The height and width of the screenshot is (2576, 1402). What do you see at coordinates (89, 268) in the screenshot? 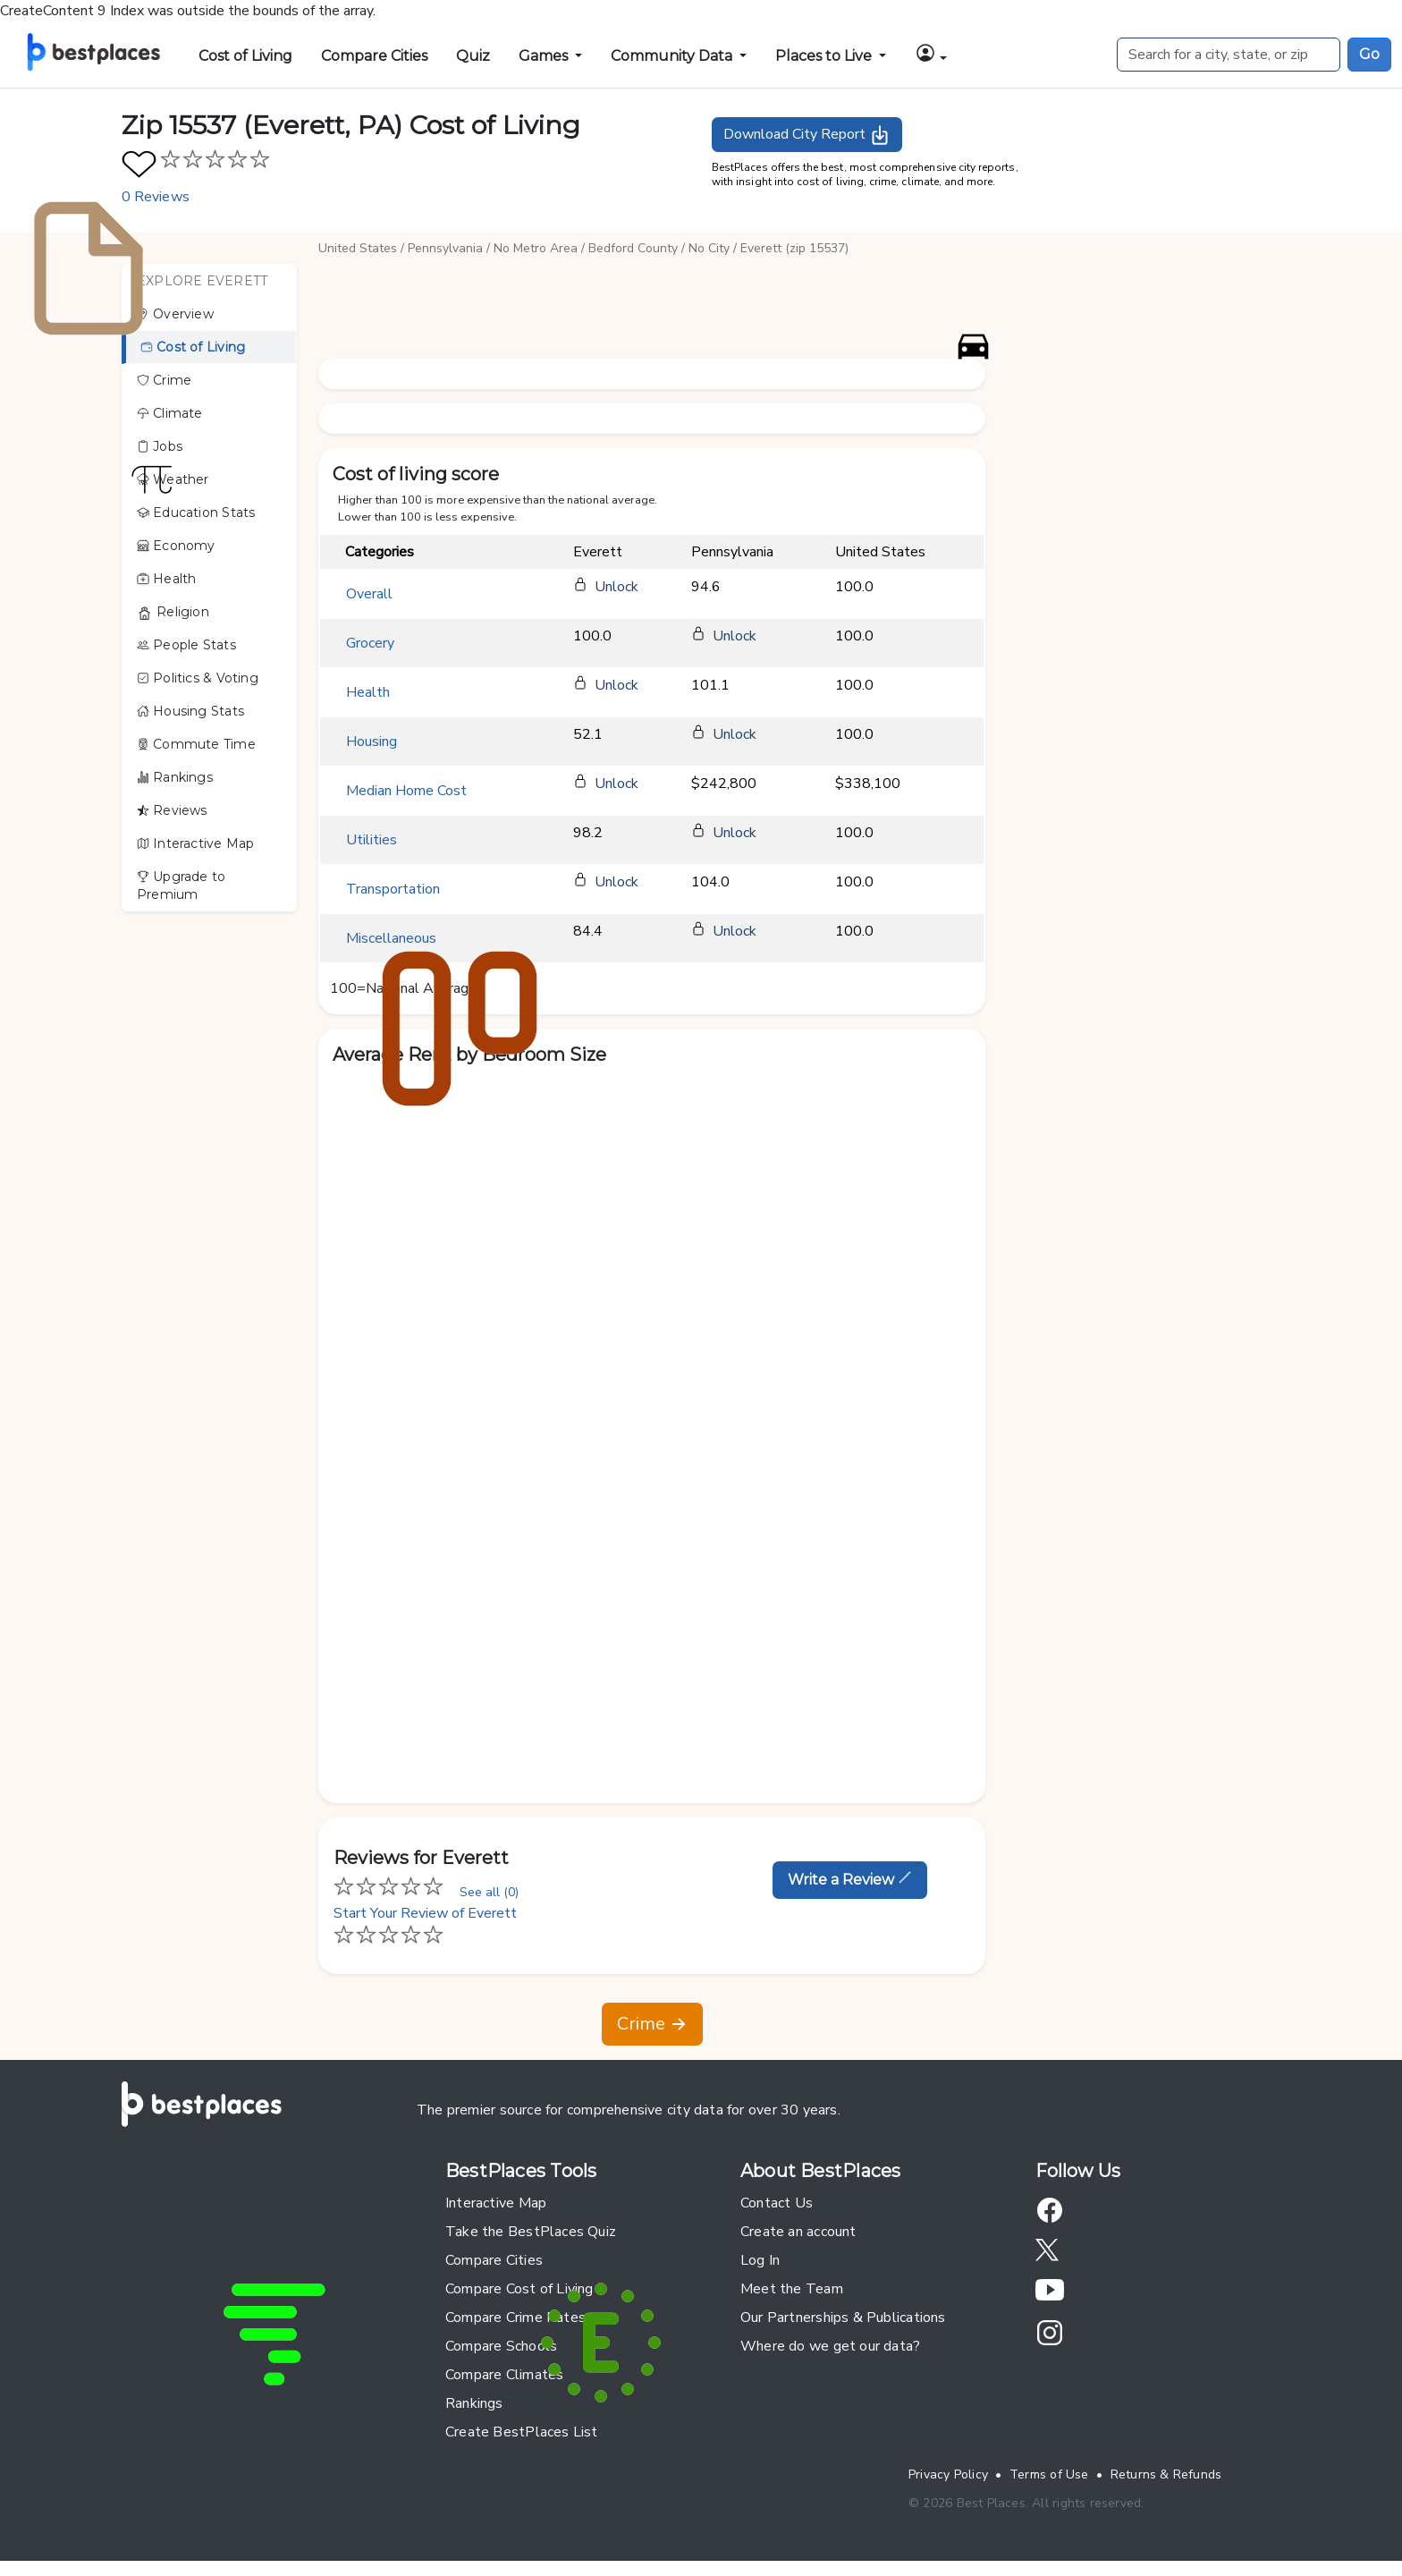
I see `view or open a file` at bounding box center [89, 268].